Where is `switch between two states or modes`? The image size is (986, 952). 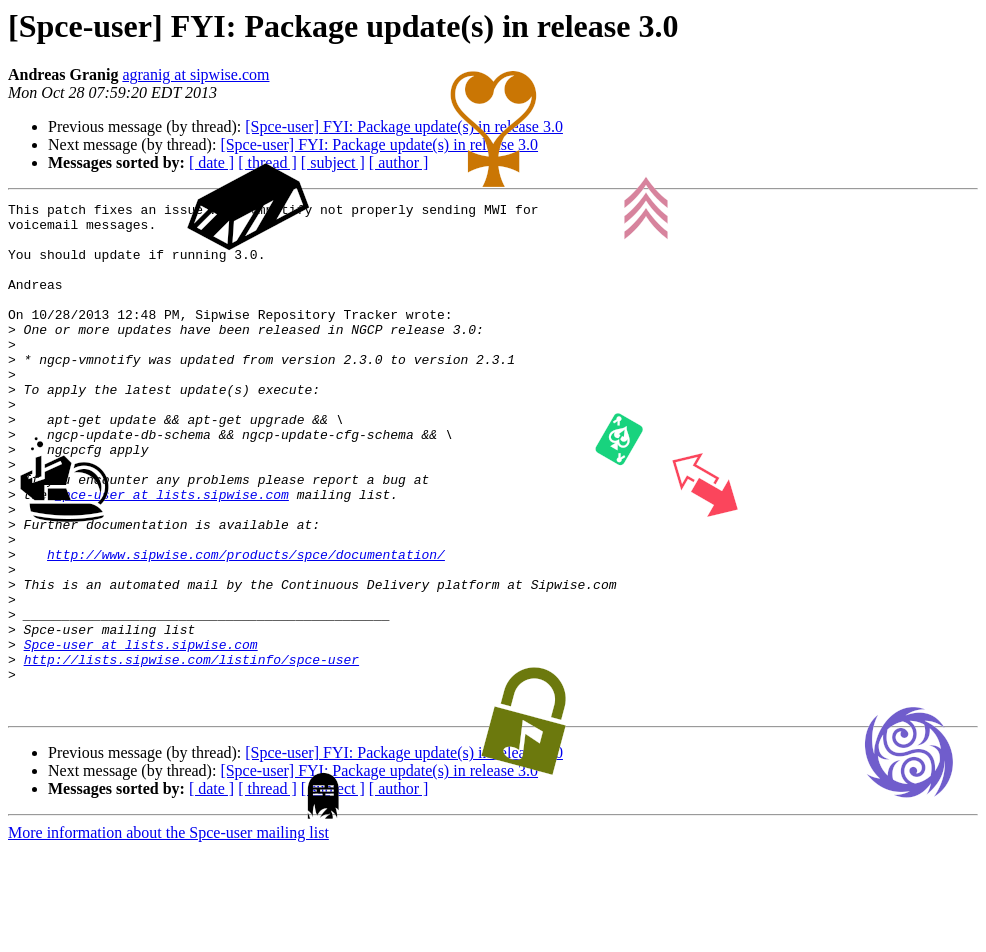
switch between two states or modes is located at coordinates (705, 485).